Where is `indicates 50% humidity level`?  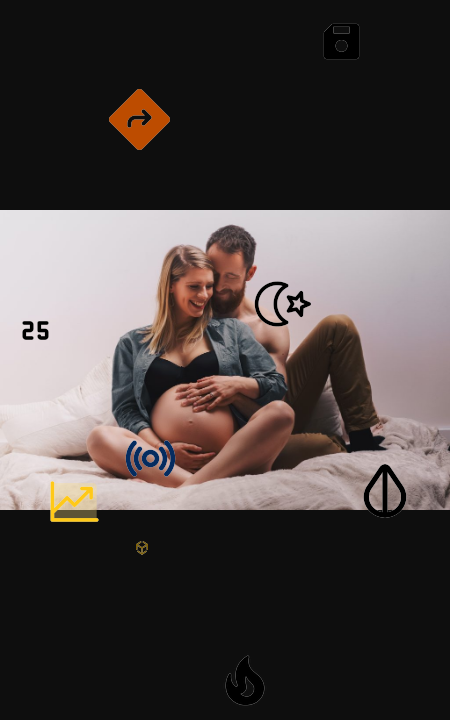
indicates 50% humidity level is located at coordinates (385, 491).